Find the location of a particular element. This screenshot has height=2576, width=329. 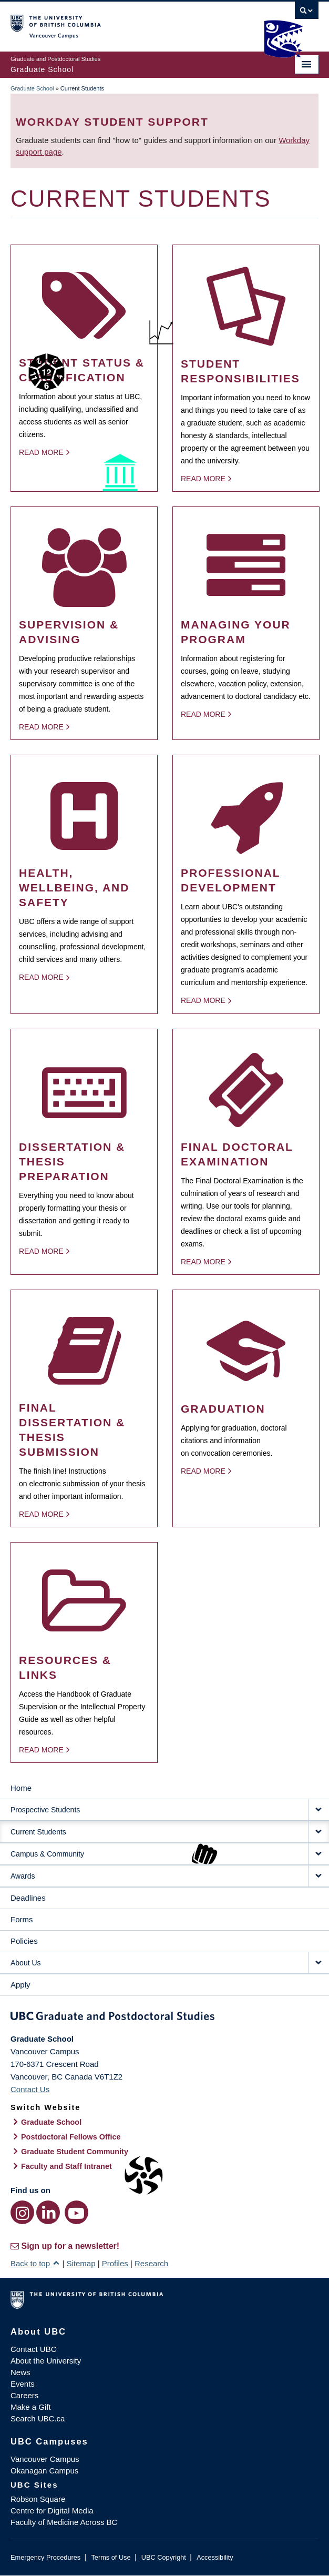

indicates a spinning or rotating action is located at coordinates (143, 2175).